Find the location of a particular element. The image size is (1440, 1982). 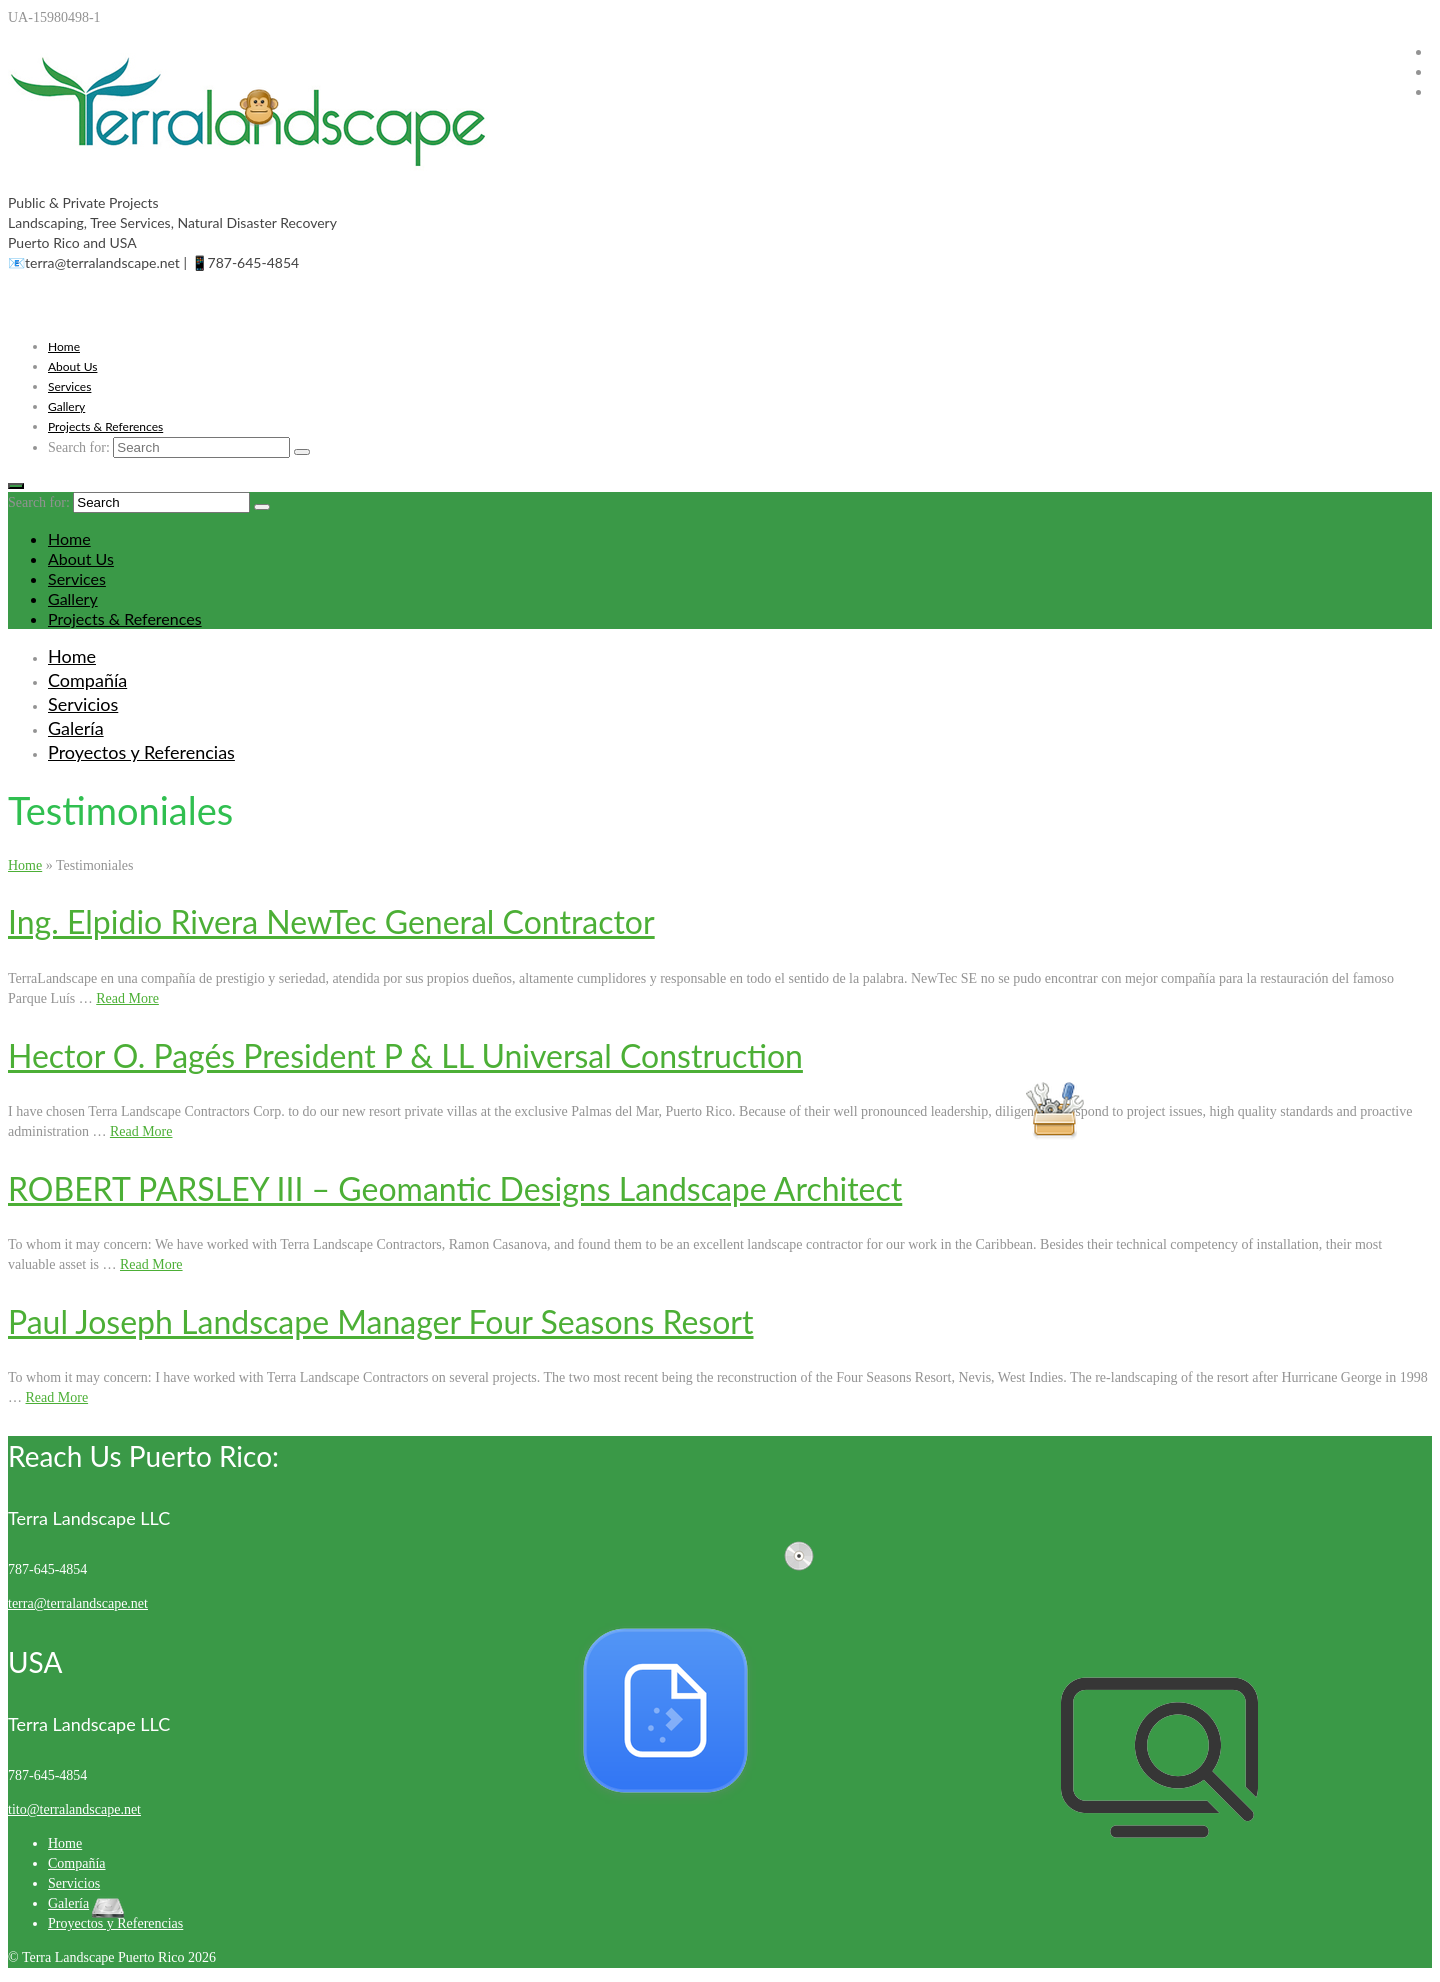

access hard drive storage settings is located at coordinates (108, 1909).